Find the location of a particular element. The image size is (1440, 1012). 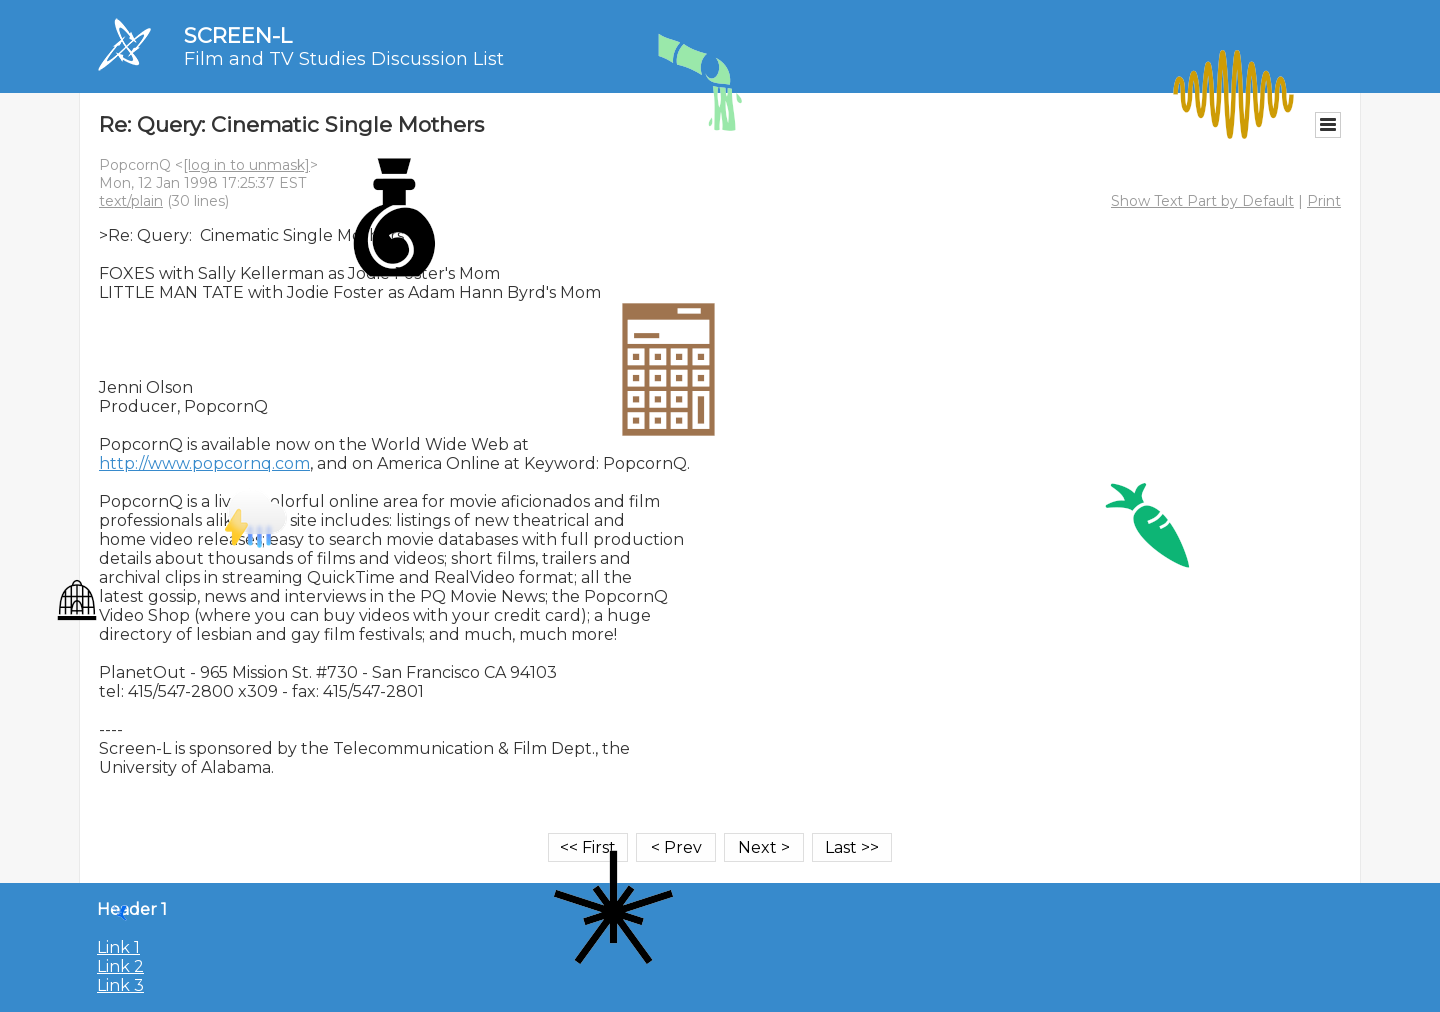

indicates stormy weather conditions is located at coordinates (256, 518).